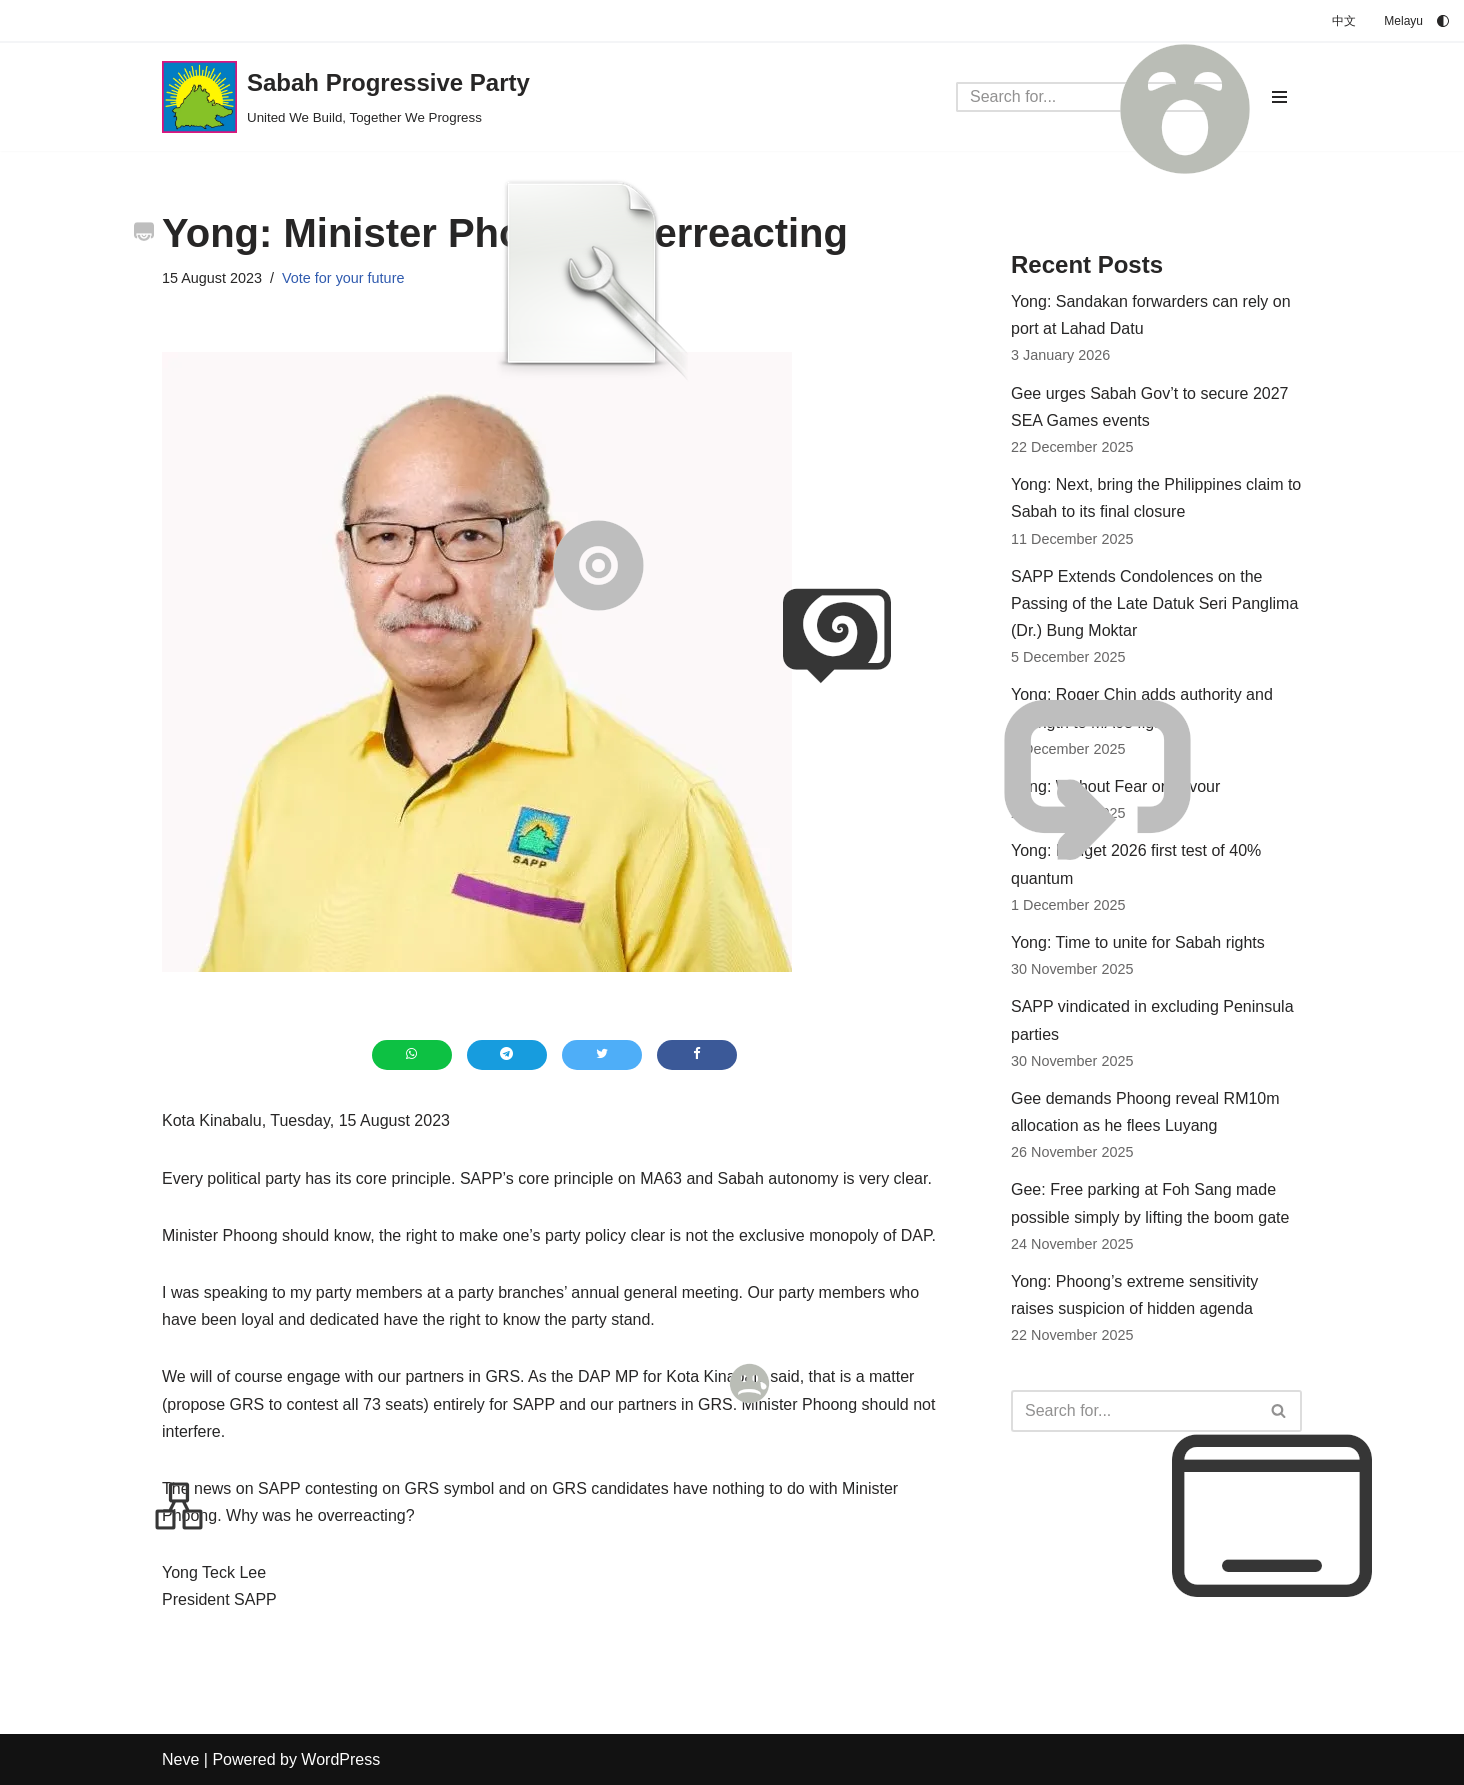 The height and width of the screenshot is (1785, 1464). Describe the element at coordinates (1185, 109) in the screenshot. I see `indicates user is tired or bored` at that location.